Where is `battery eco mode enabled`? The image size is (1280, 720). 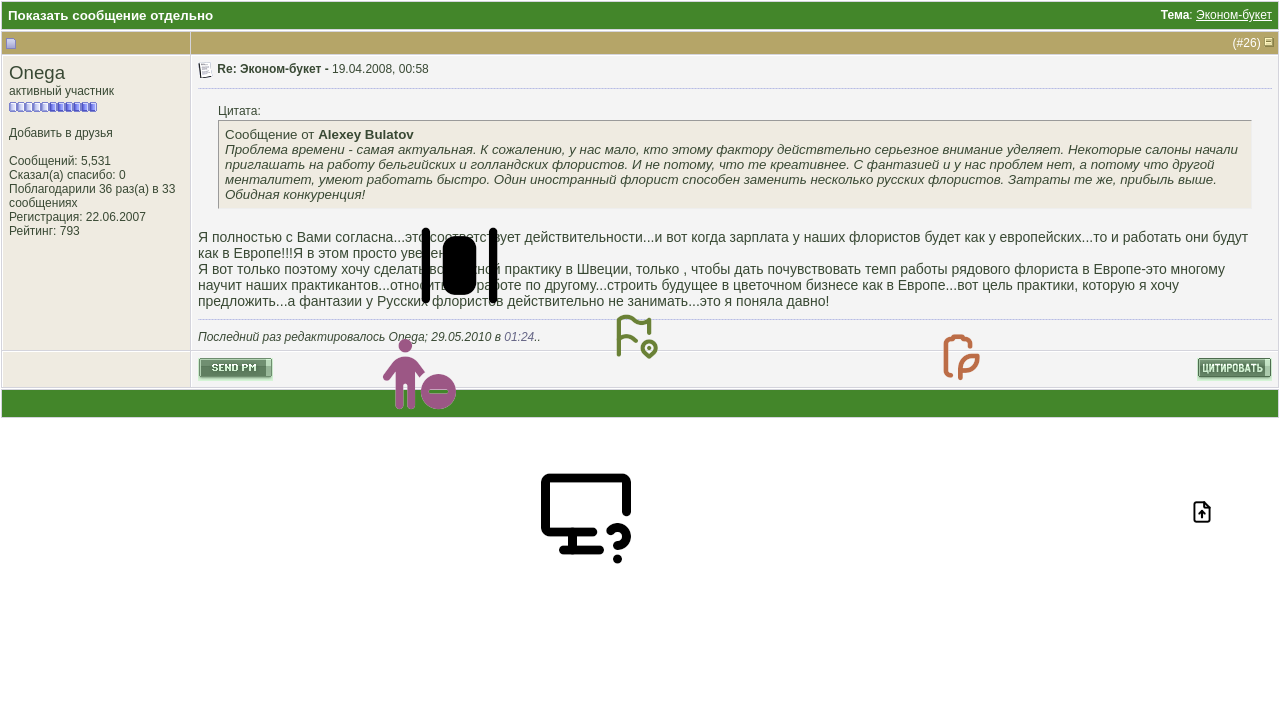 battery eco mode enabled is located at coordinates (958, 356).